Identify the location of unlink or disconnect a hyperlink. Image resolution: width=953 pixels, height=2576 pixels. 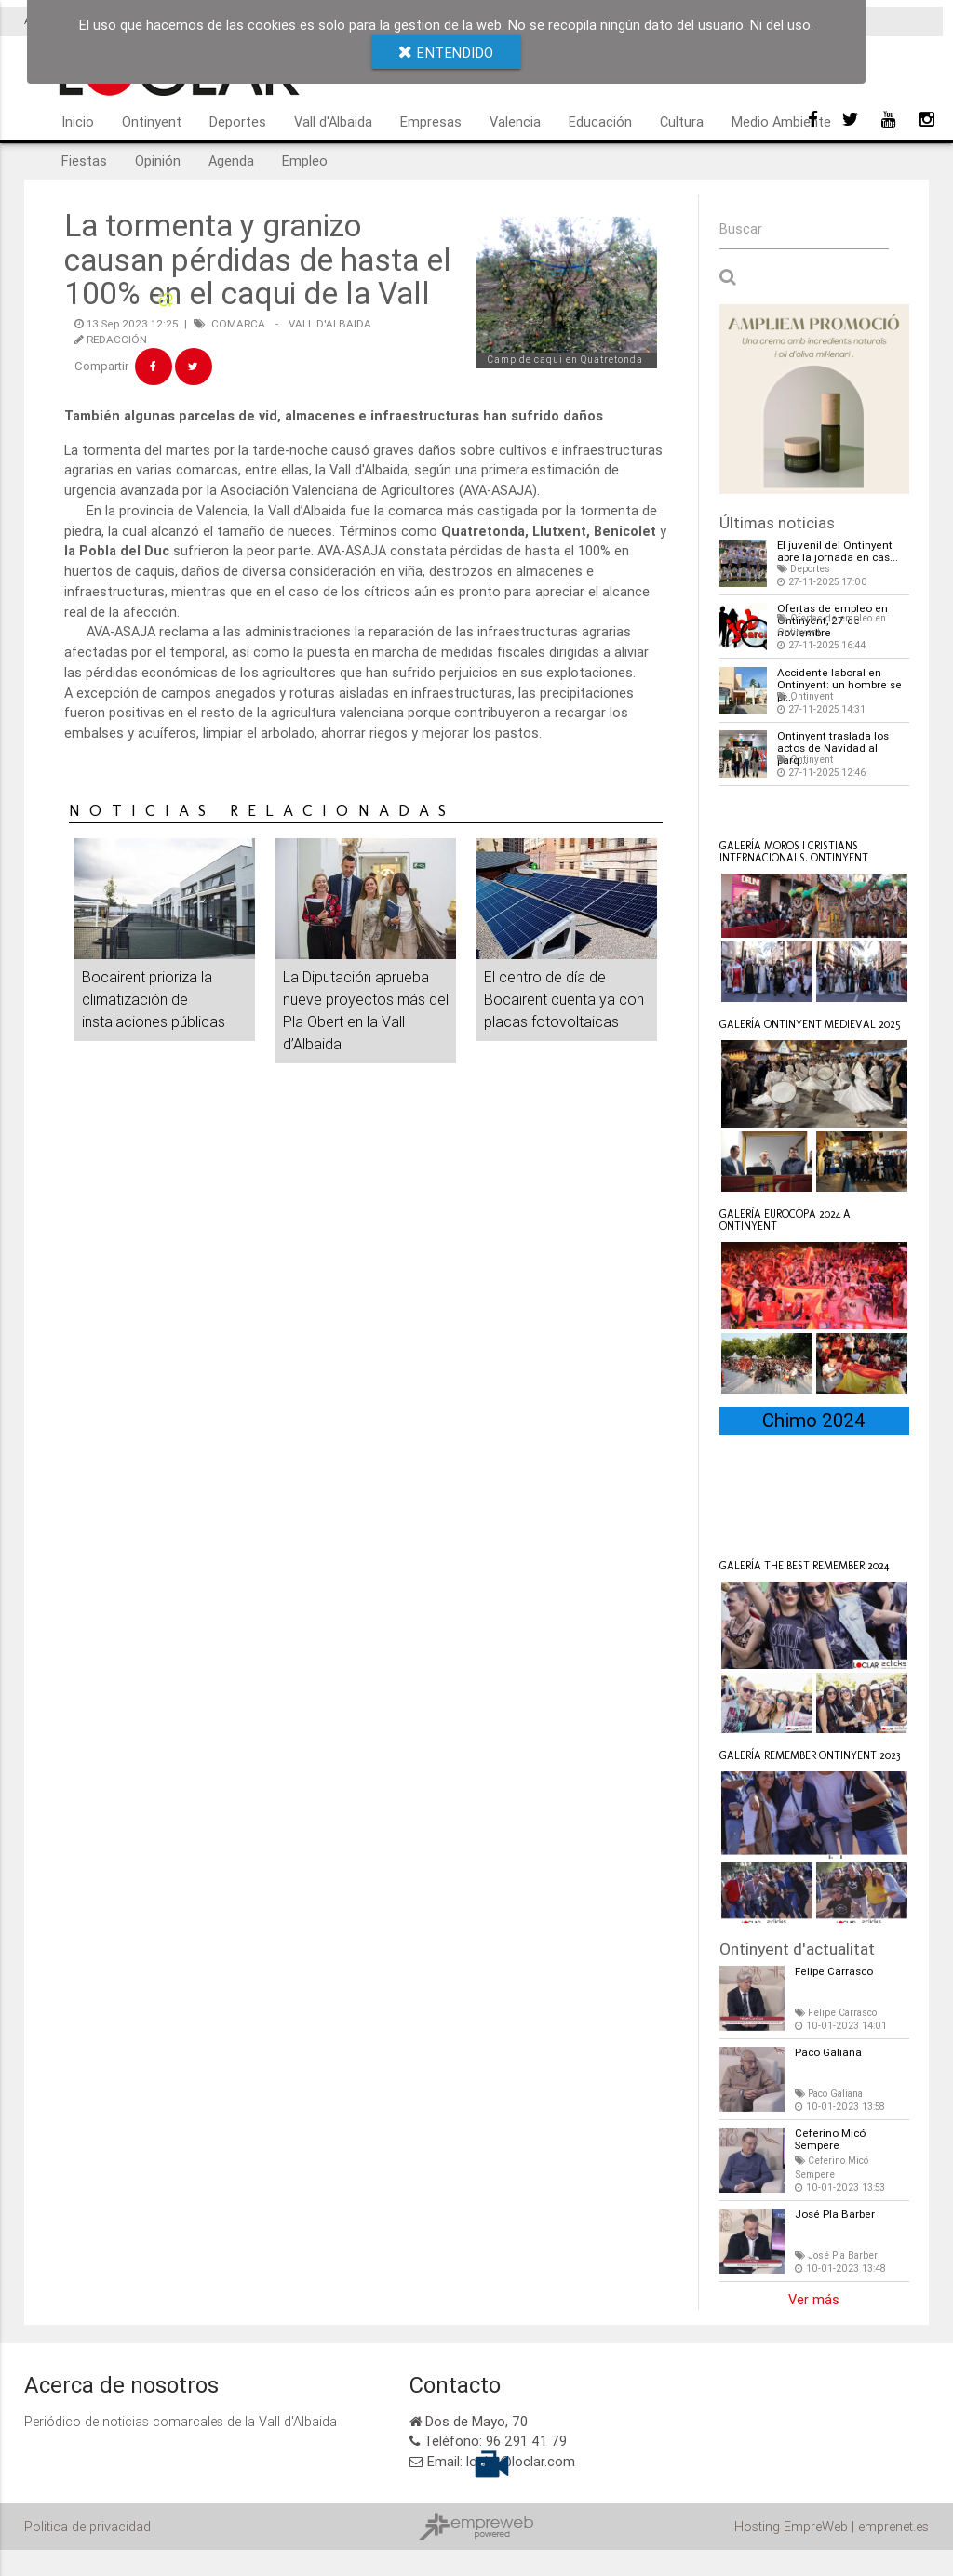
(166, 300).